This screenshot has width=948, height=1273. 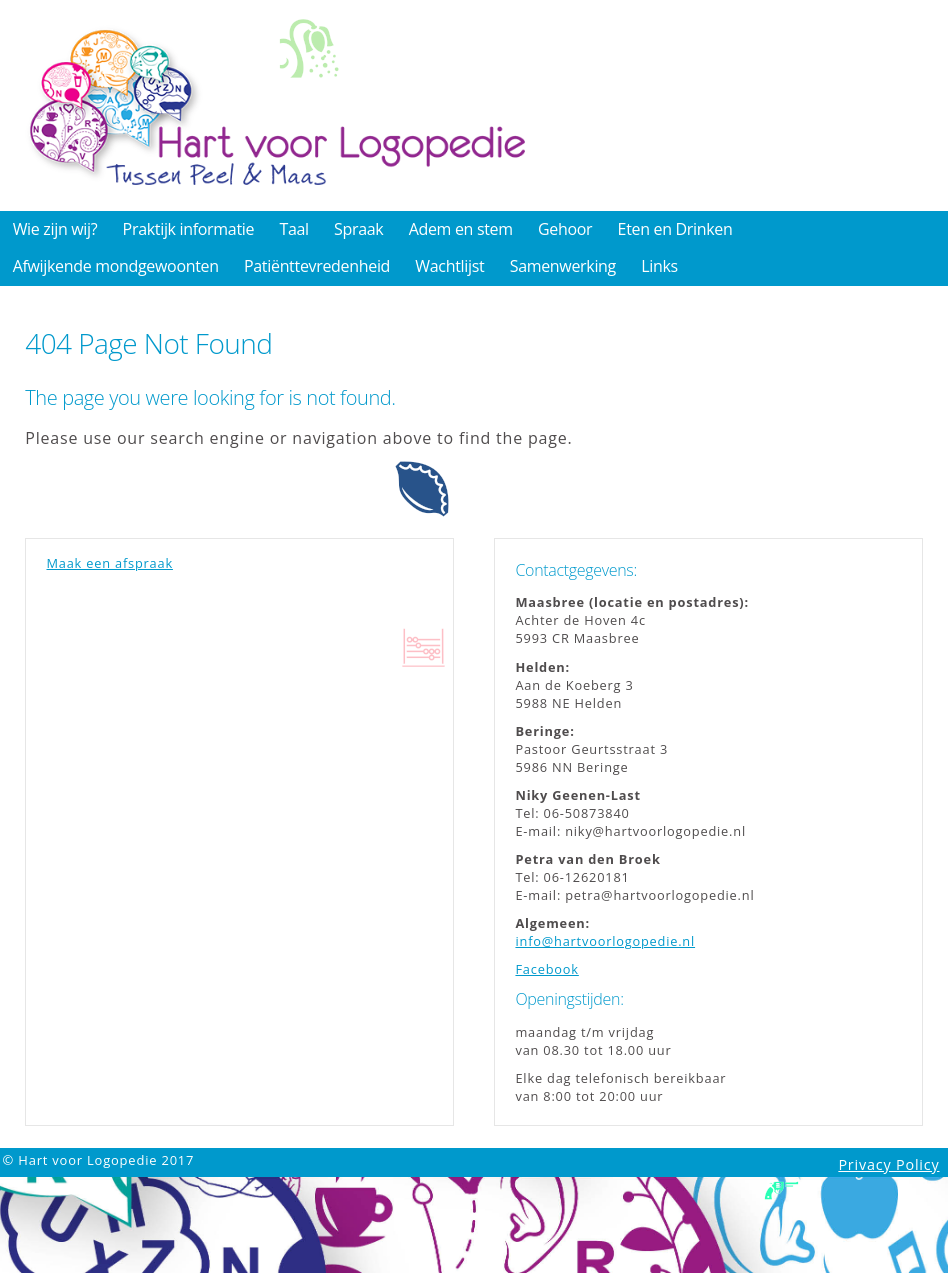 What do you see at coordinates (423, 645) in the screenshot?
I see `open calculator or counting tool` at bounding box center [423, 645].